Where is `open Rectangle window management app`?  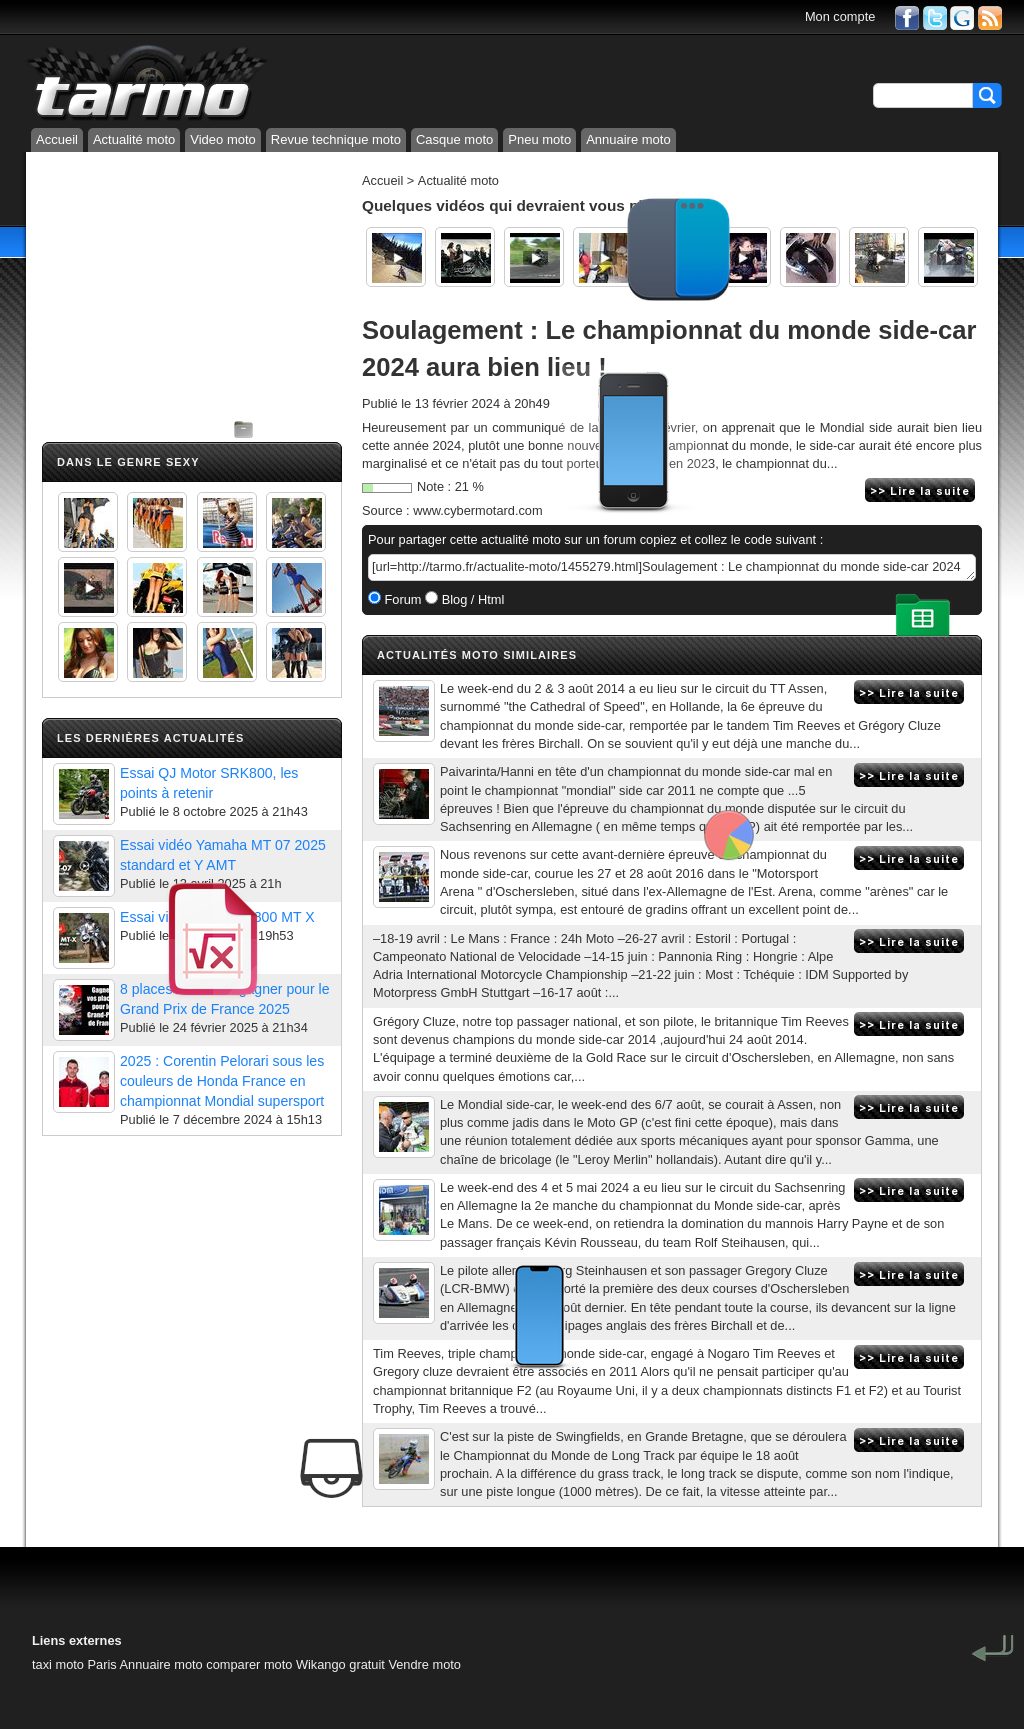 open Rectangle window management app is located at coordinates (678, 249).